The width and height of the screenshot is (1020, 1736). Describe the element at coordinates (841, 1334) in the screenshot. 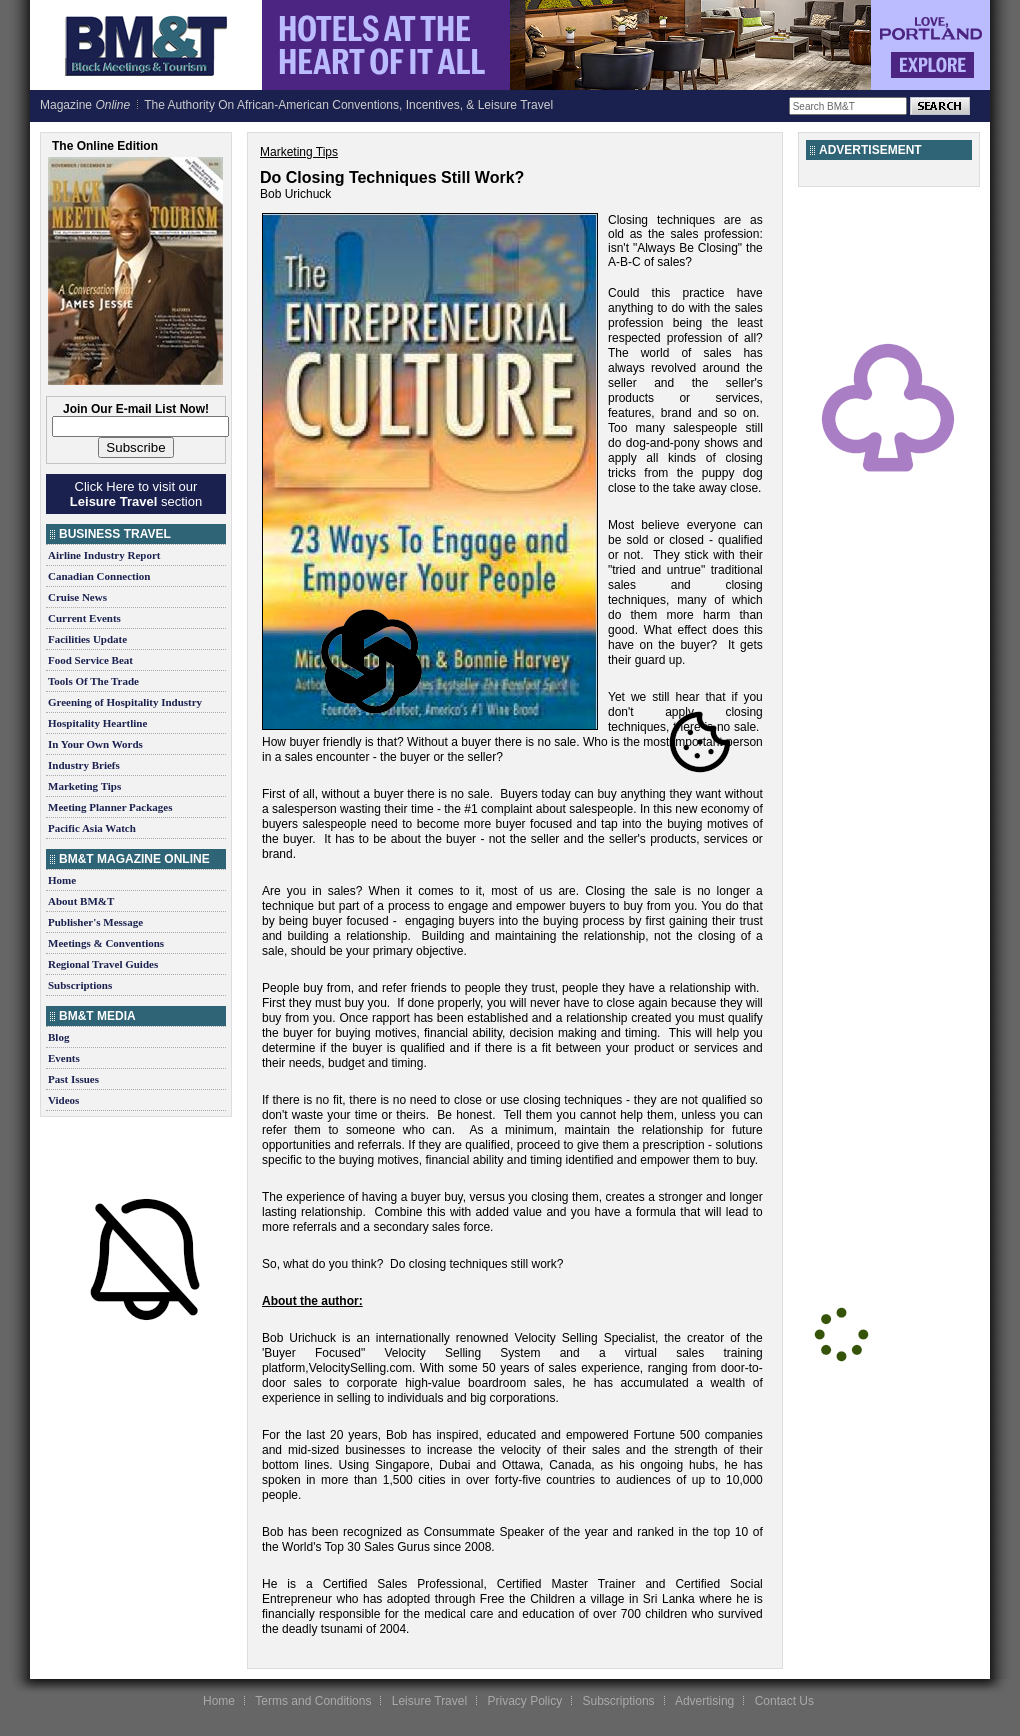

I see `indicates content is loading` at that location.